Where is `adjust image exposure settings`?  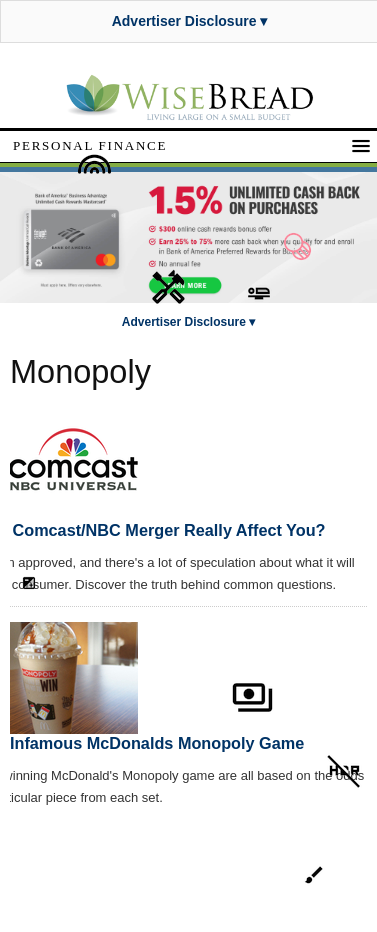 adjust image exposure settings is located at coordinates (29, 583).